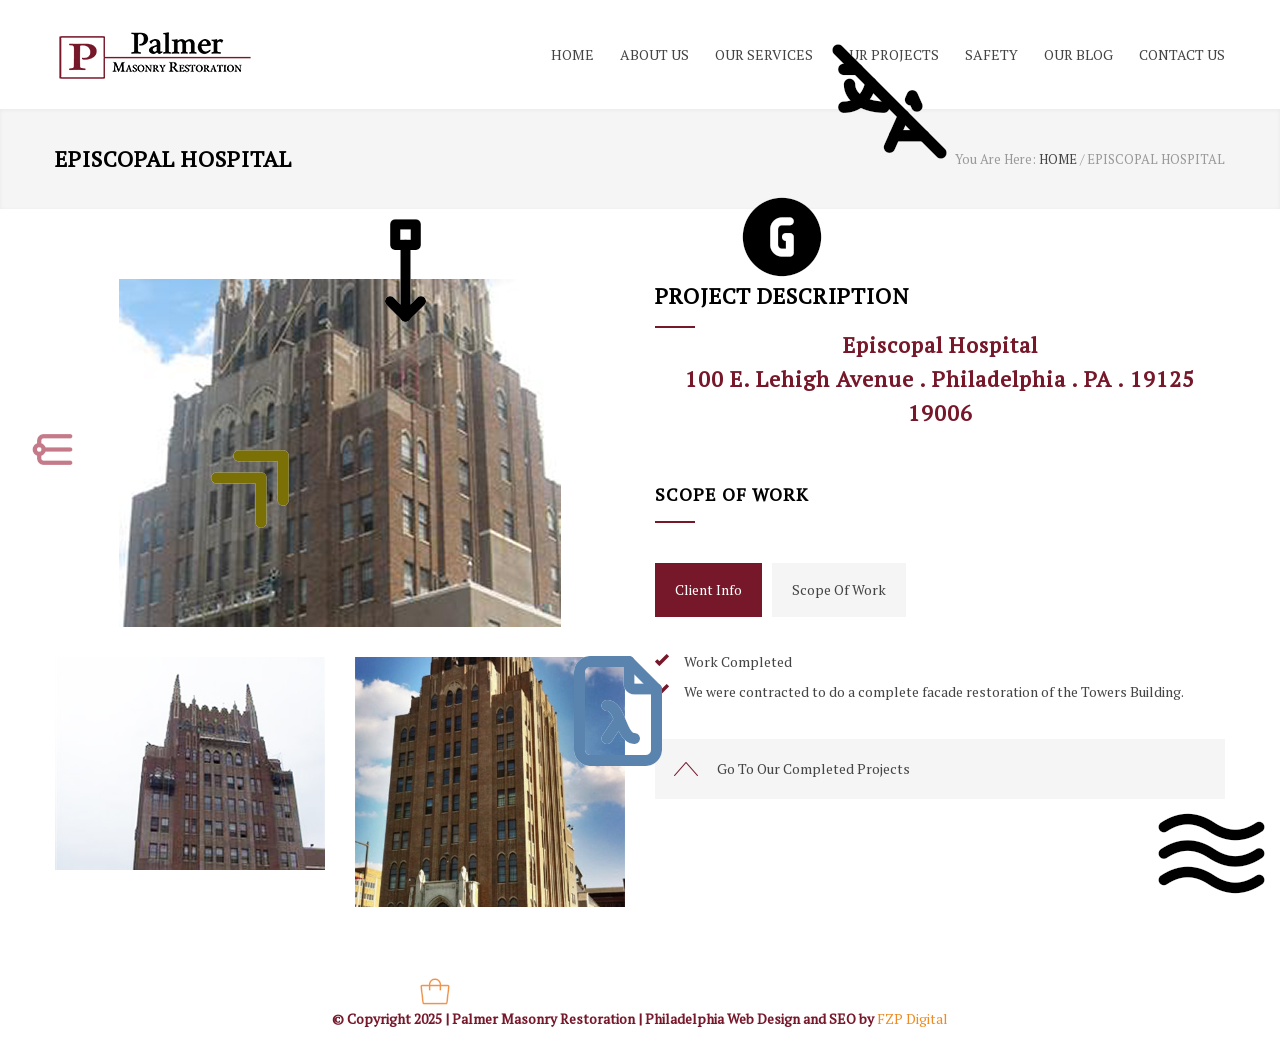 The image size is (1280, 1061). I want to click on disable translation or language features, so click(889, 101).